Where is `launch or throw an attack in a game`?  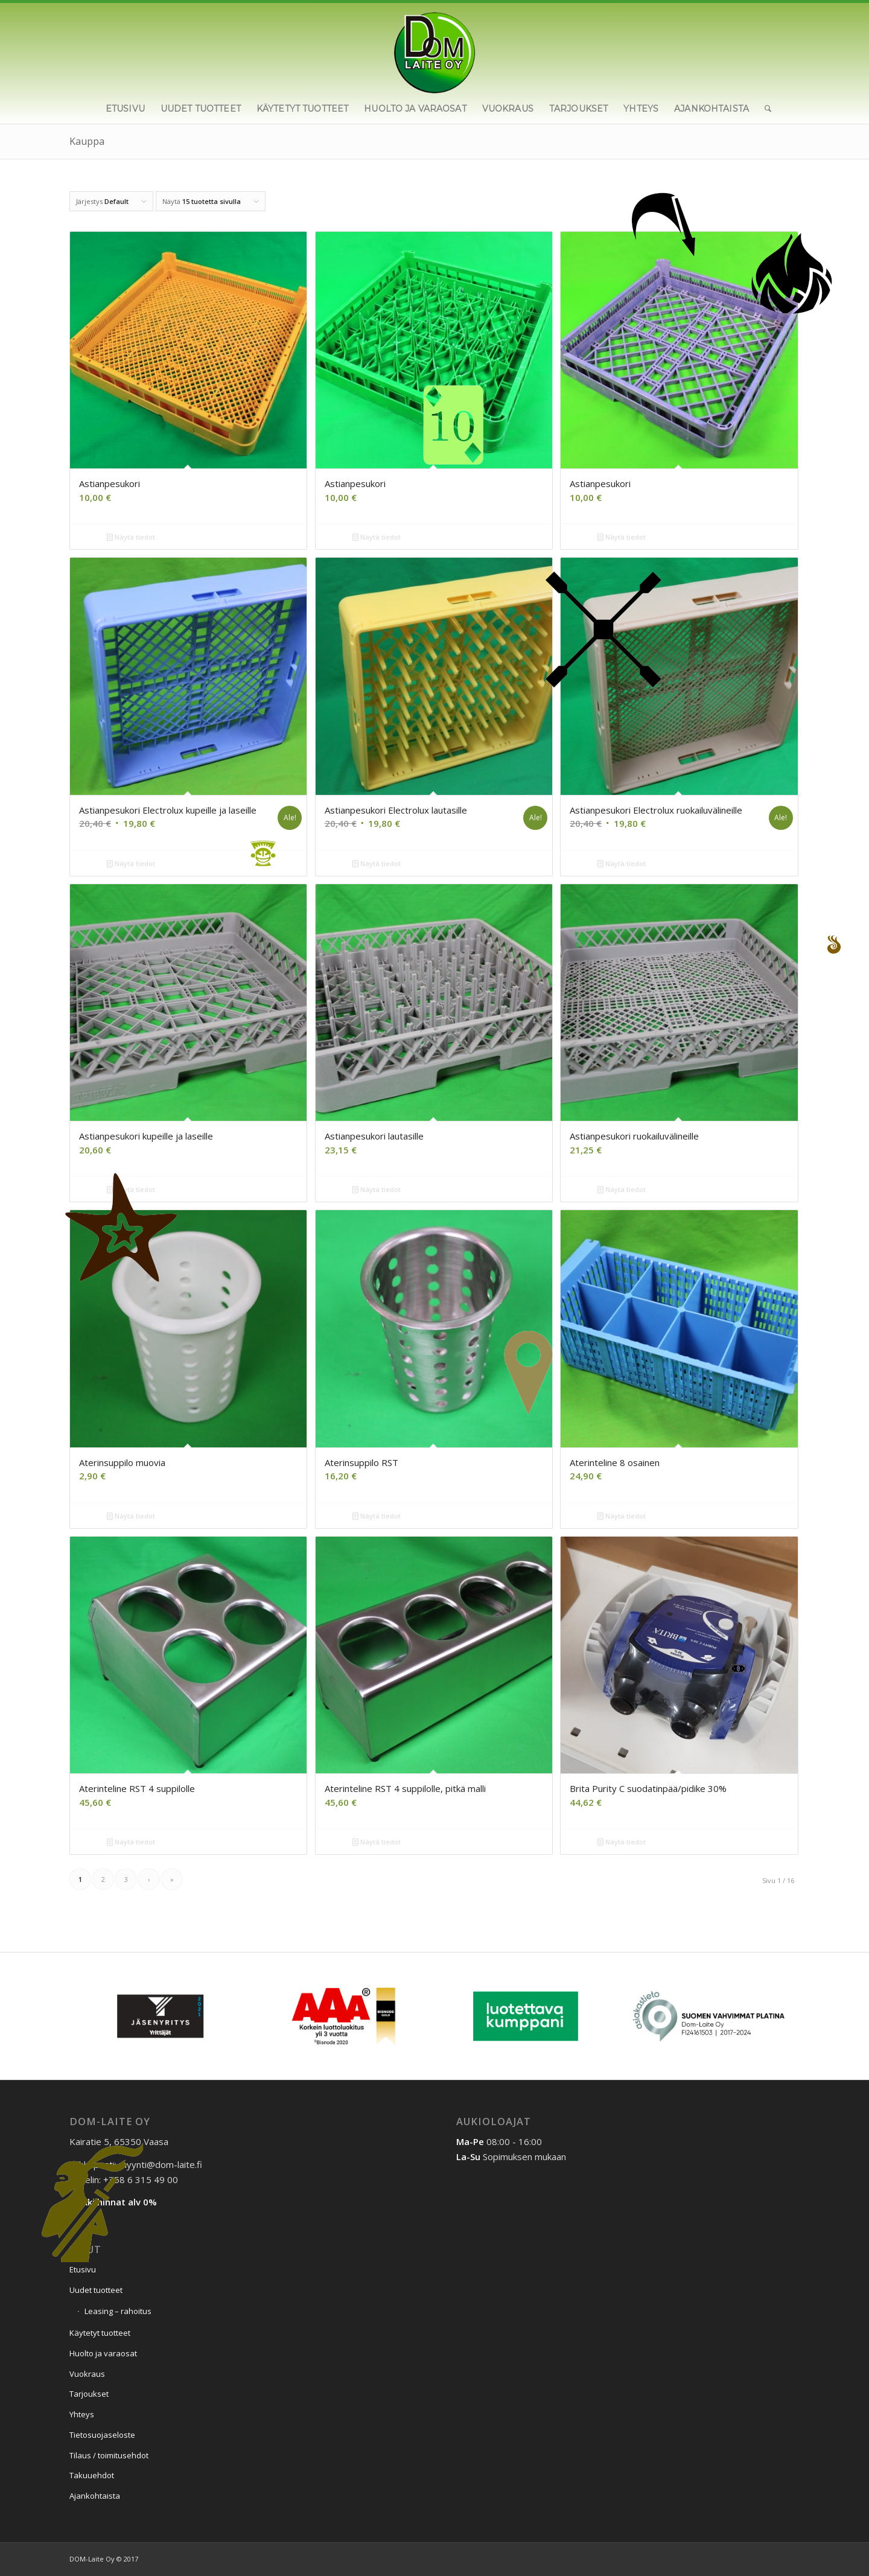 launch or throw an attack in a game is located at coordinates (663, 225).